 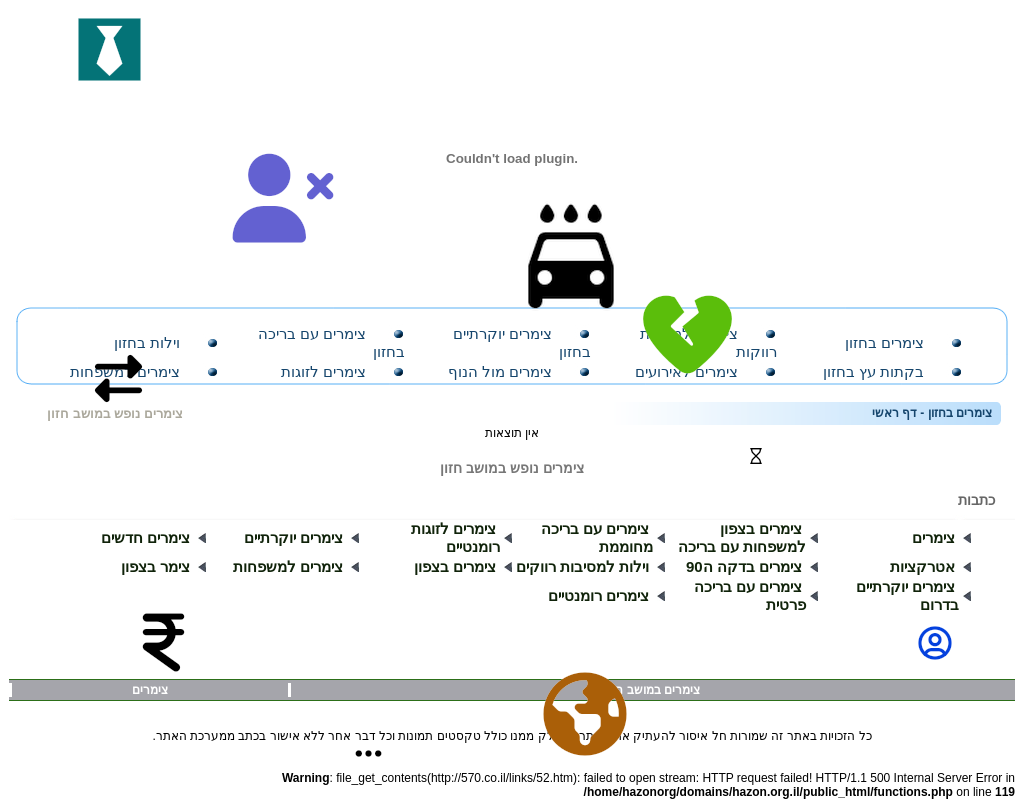 What do you see at coordinates (571, 256) in the screenshot?
I see `find nearby car wash locations` at bounding box center [571, 256].